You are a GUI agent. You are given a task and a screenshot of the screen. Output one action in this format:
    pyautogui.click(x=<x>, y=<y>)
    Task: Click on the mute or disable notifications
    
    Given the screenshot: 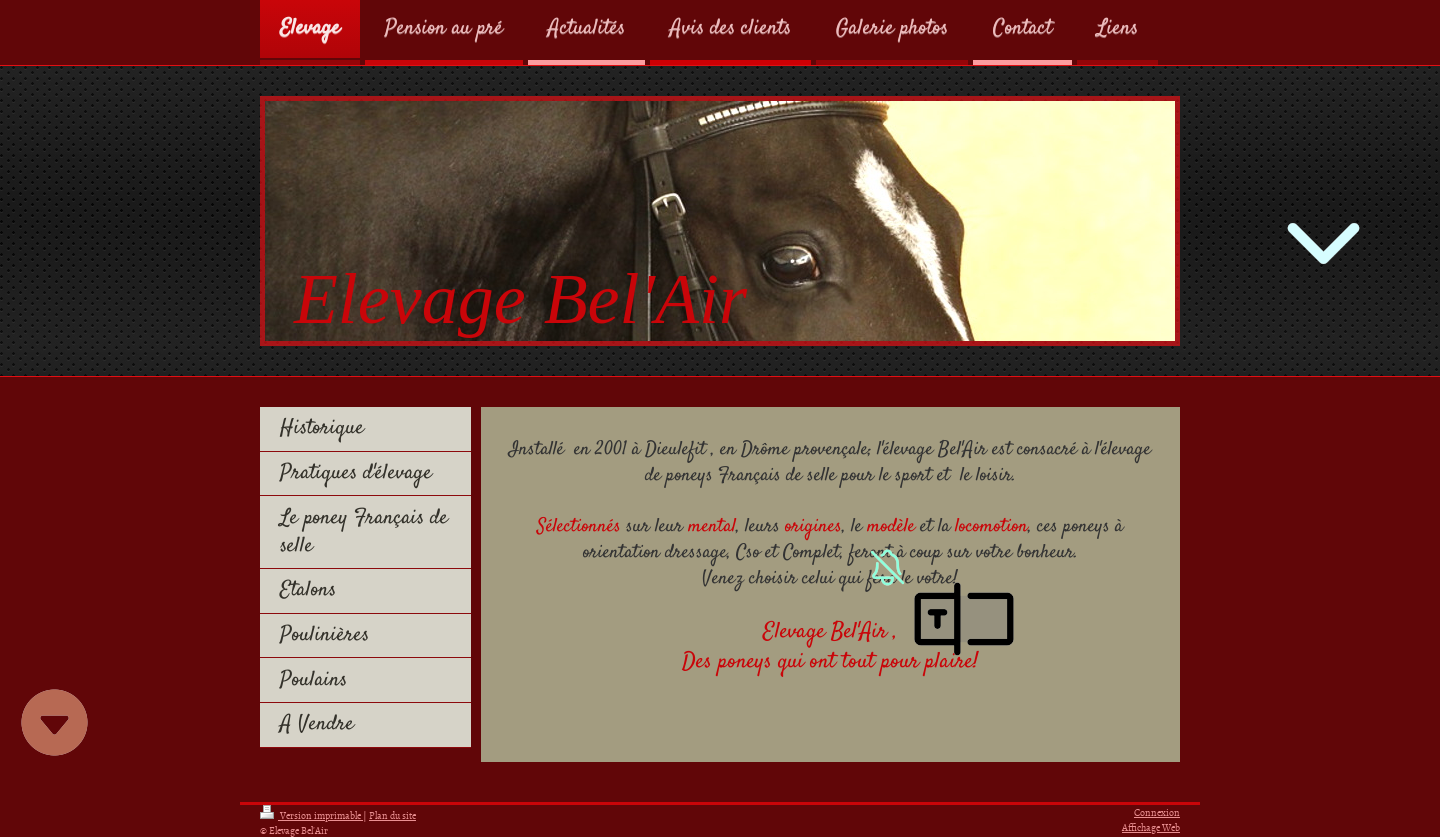 What is the action you would take?
    pyautogui.click(x=887, y=567)
    